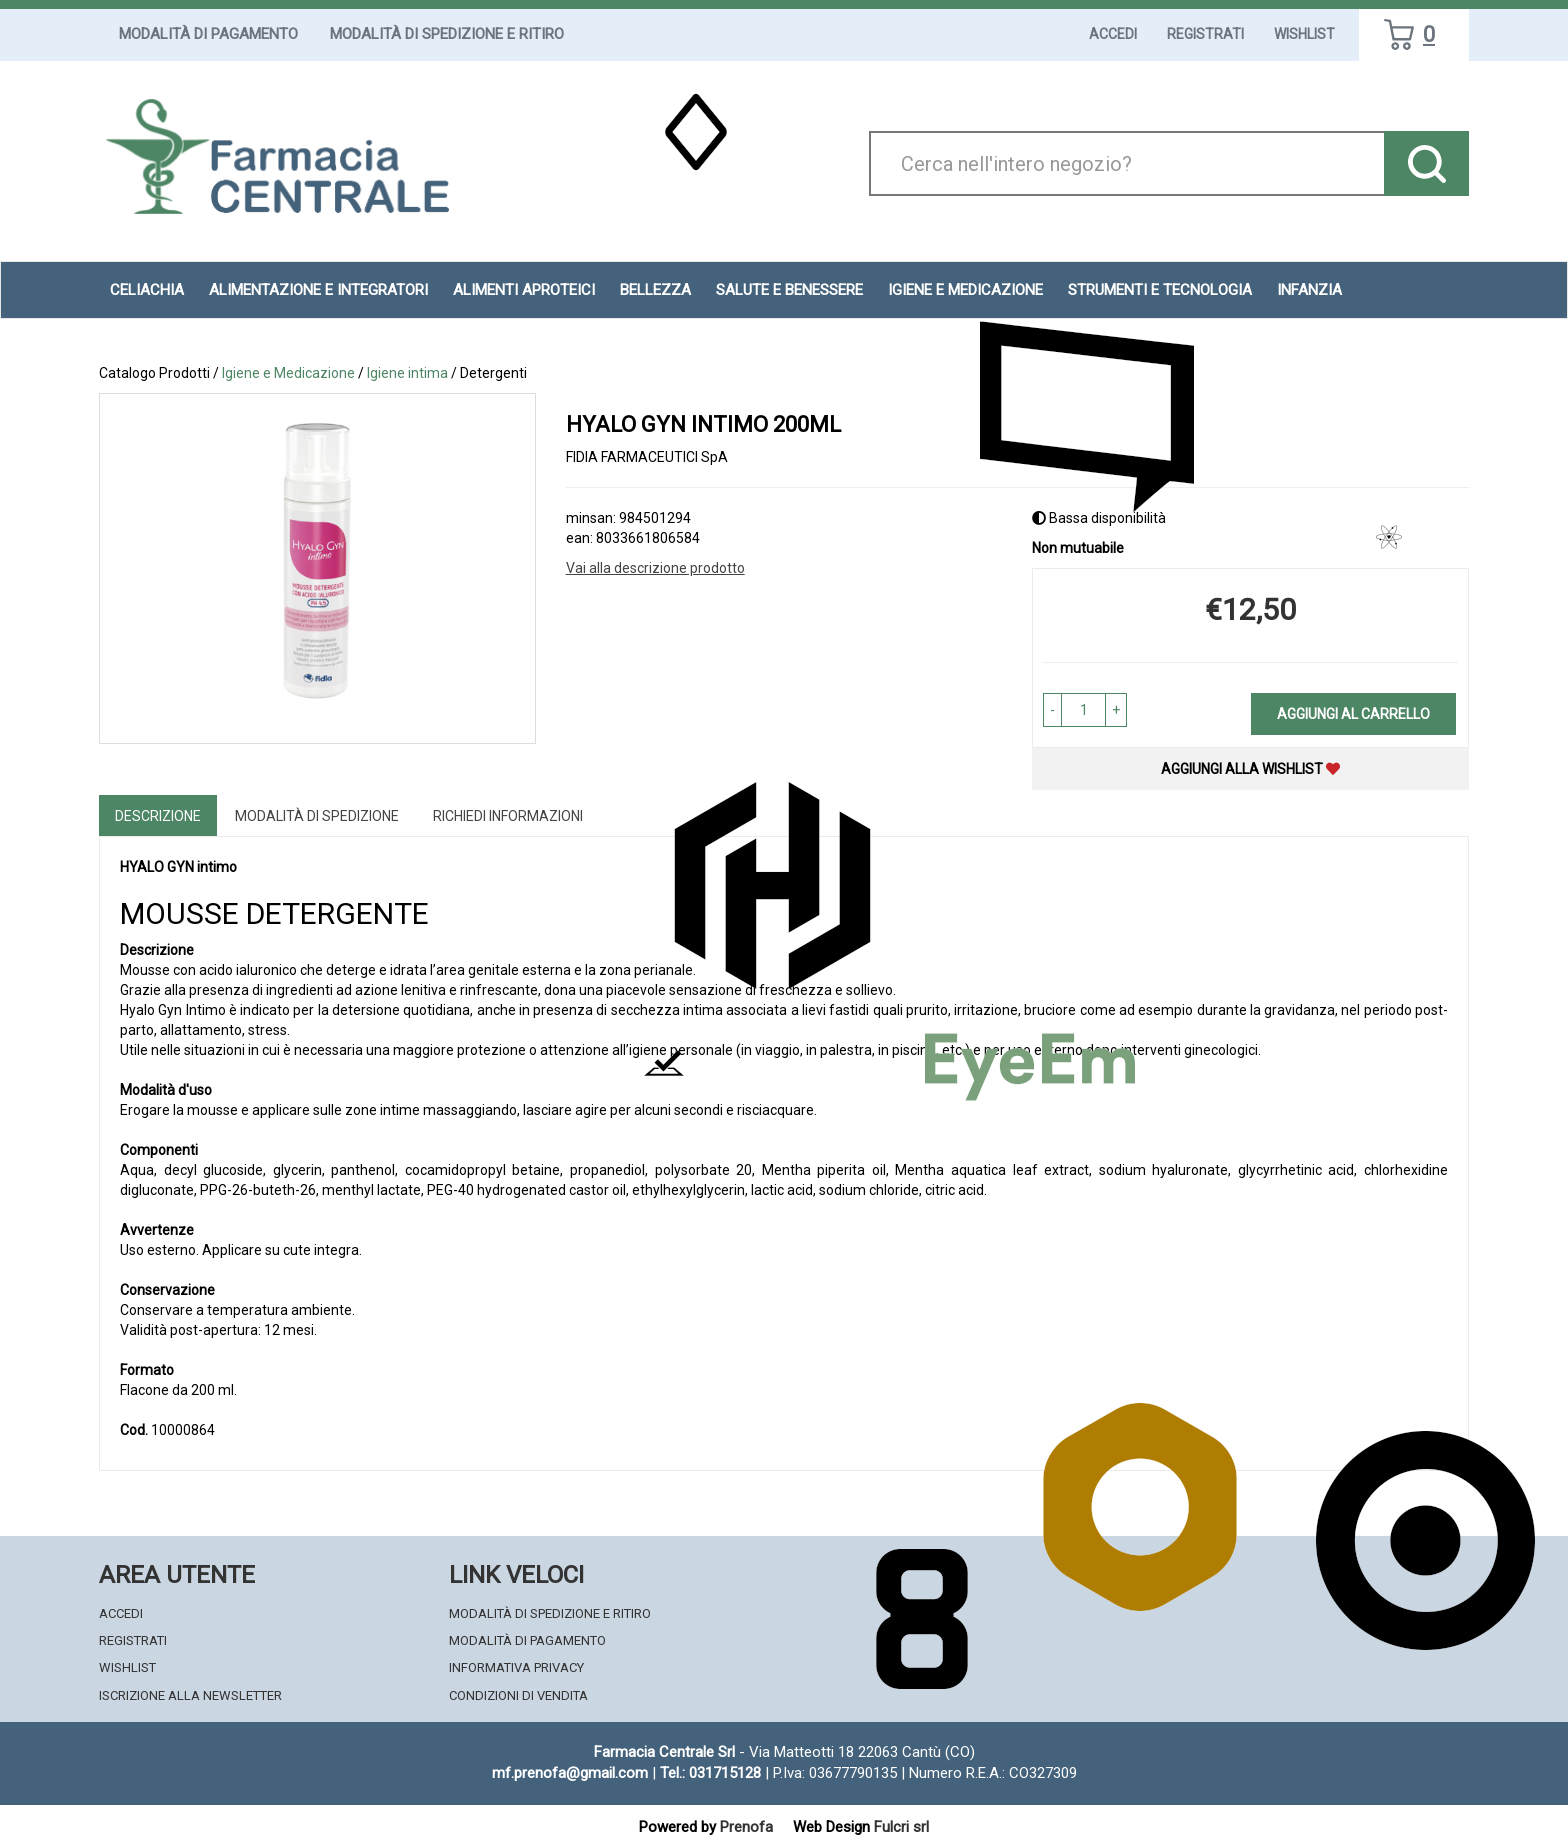  I want to click on open the Eight Sleep app, so click(922, 1619).